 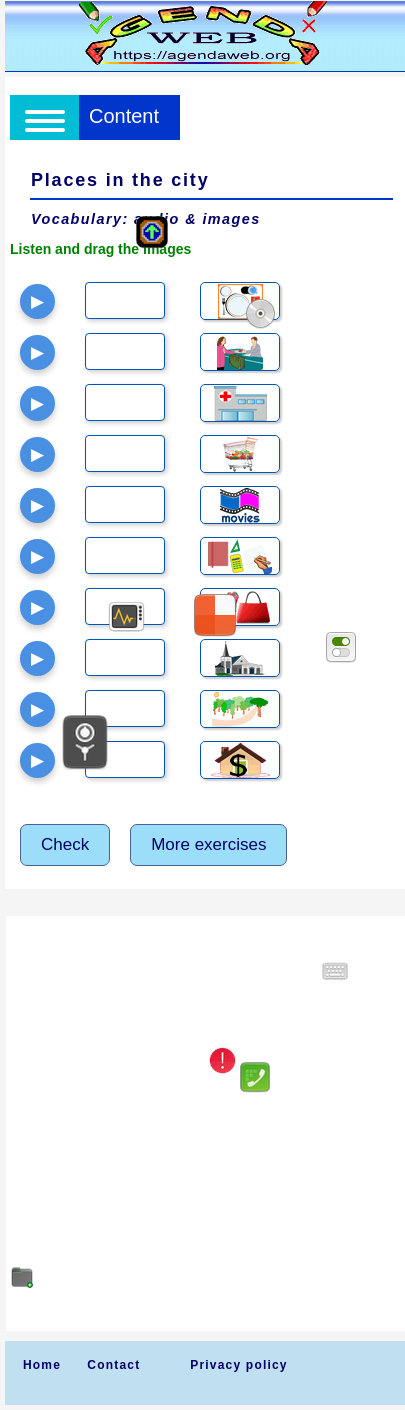 What do you see at coordinates (85, 742) in the screenshot?
I see `open déjà dup backup application` at bounding box center [85, 742].